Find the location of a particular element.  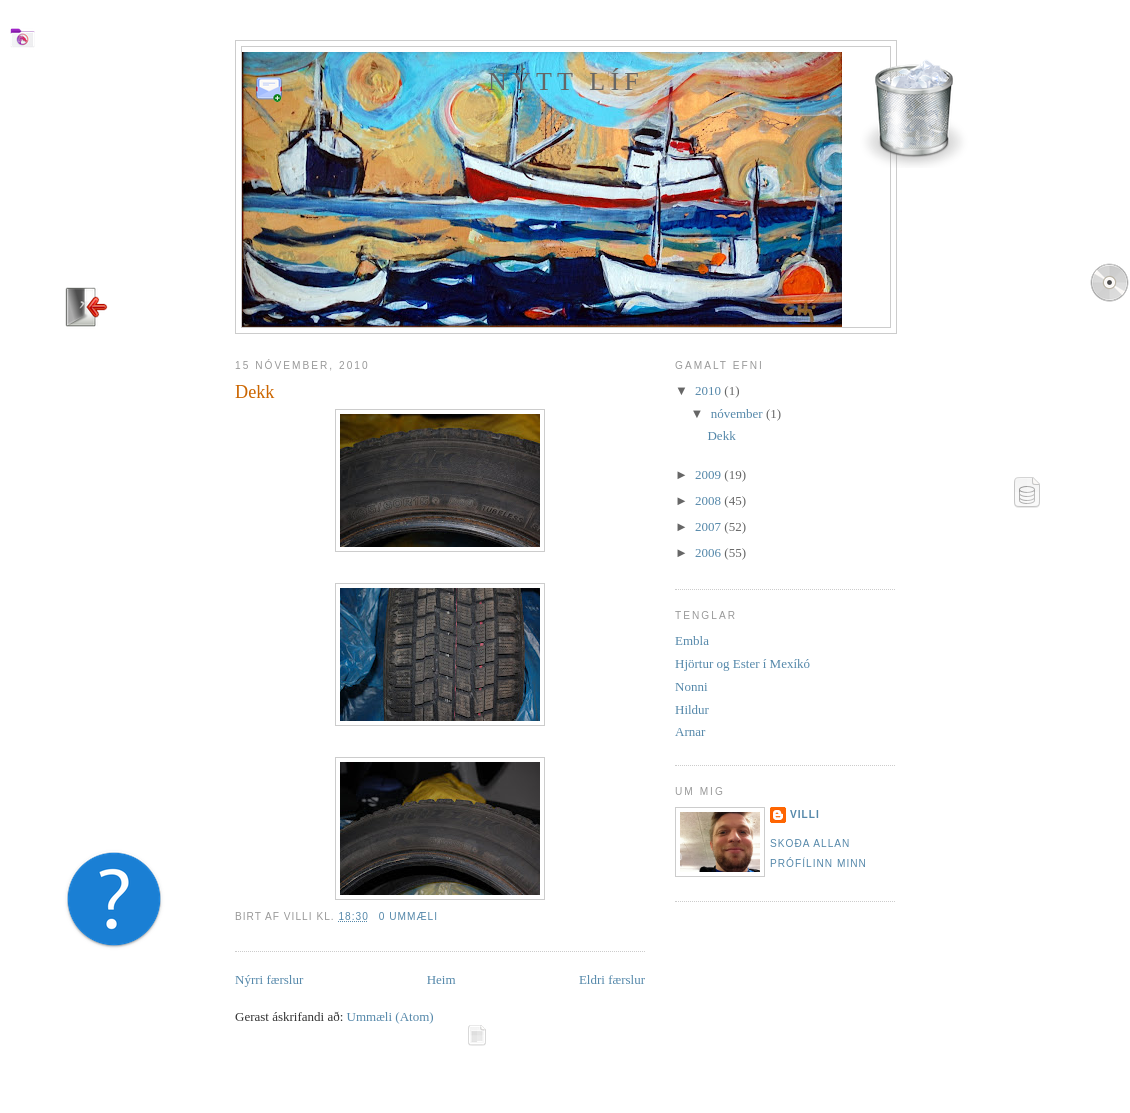

open garuda linux system folder is located at coordinates (22, 38).